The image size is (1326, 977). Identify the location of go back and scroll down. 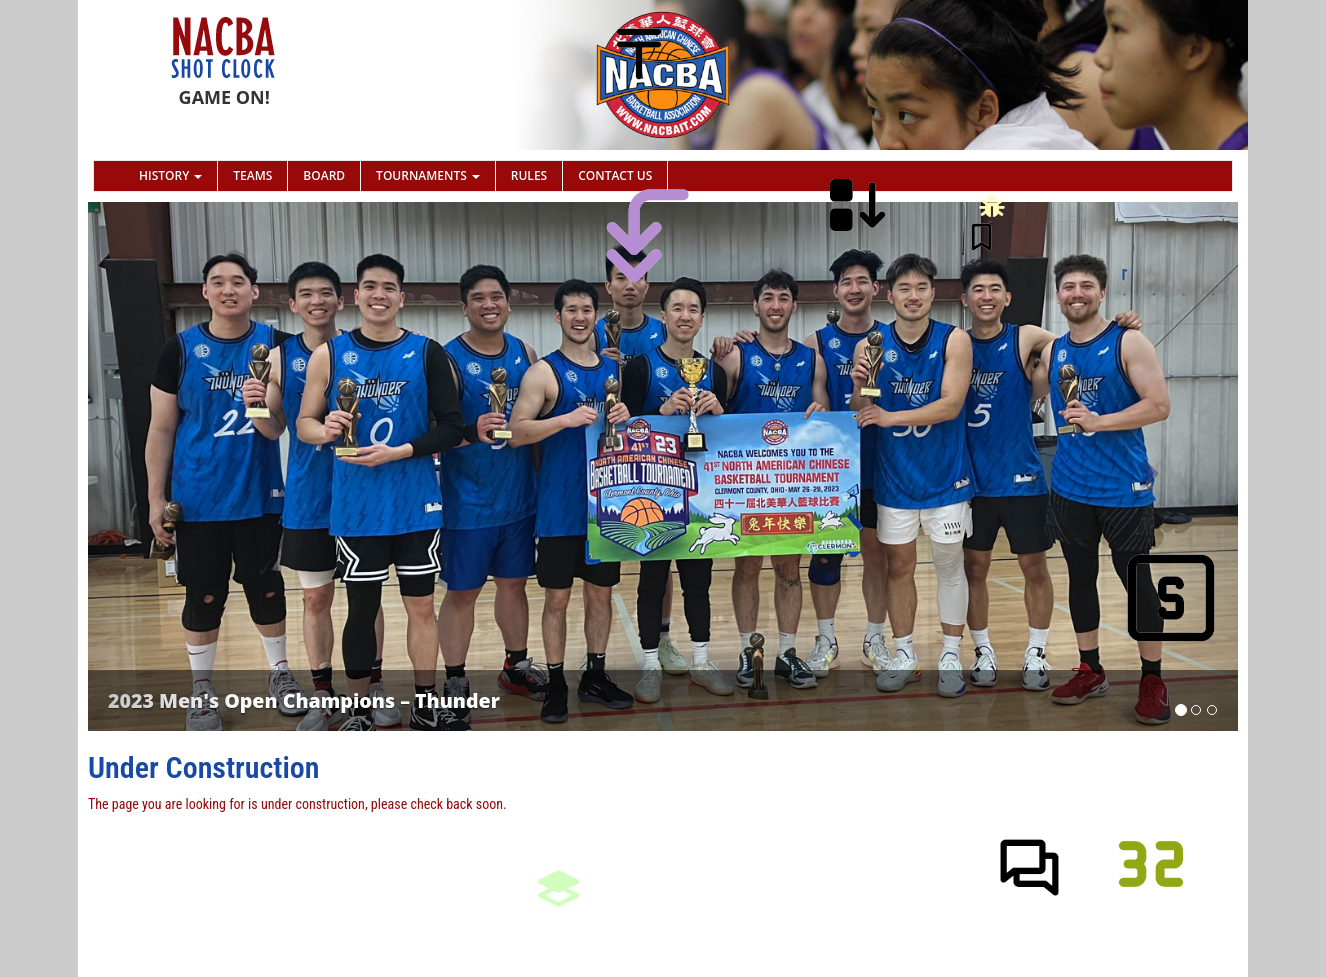
(650, 238).